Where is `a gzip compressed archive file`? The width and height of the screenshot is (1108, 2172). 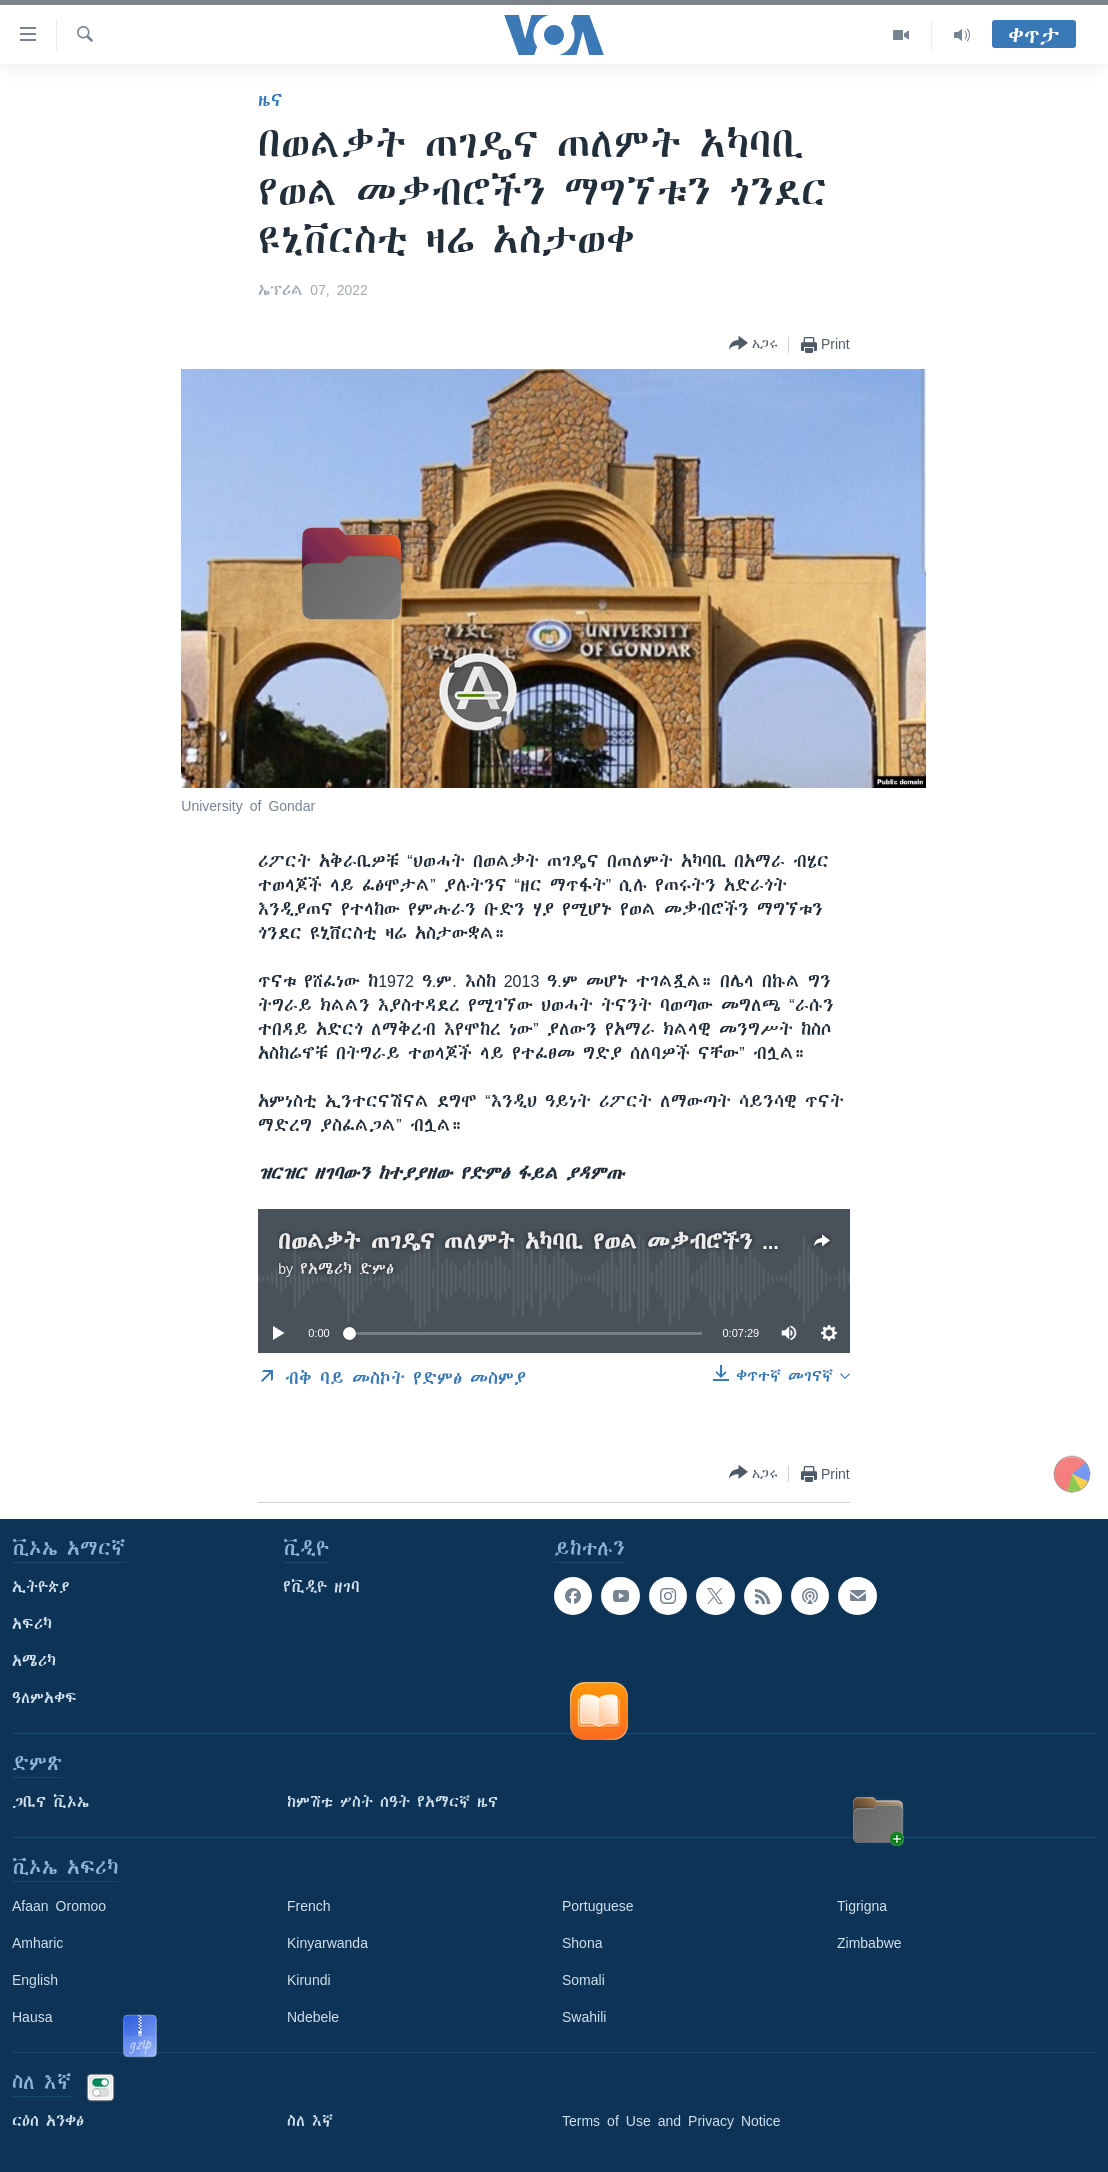
a gzip compressed archive file is located at coordinates (140, 2036).